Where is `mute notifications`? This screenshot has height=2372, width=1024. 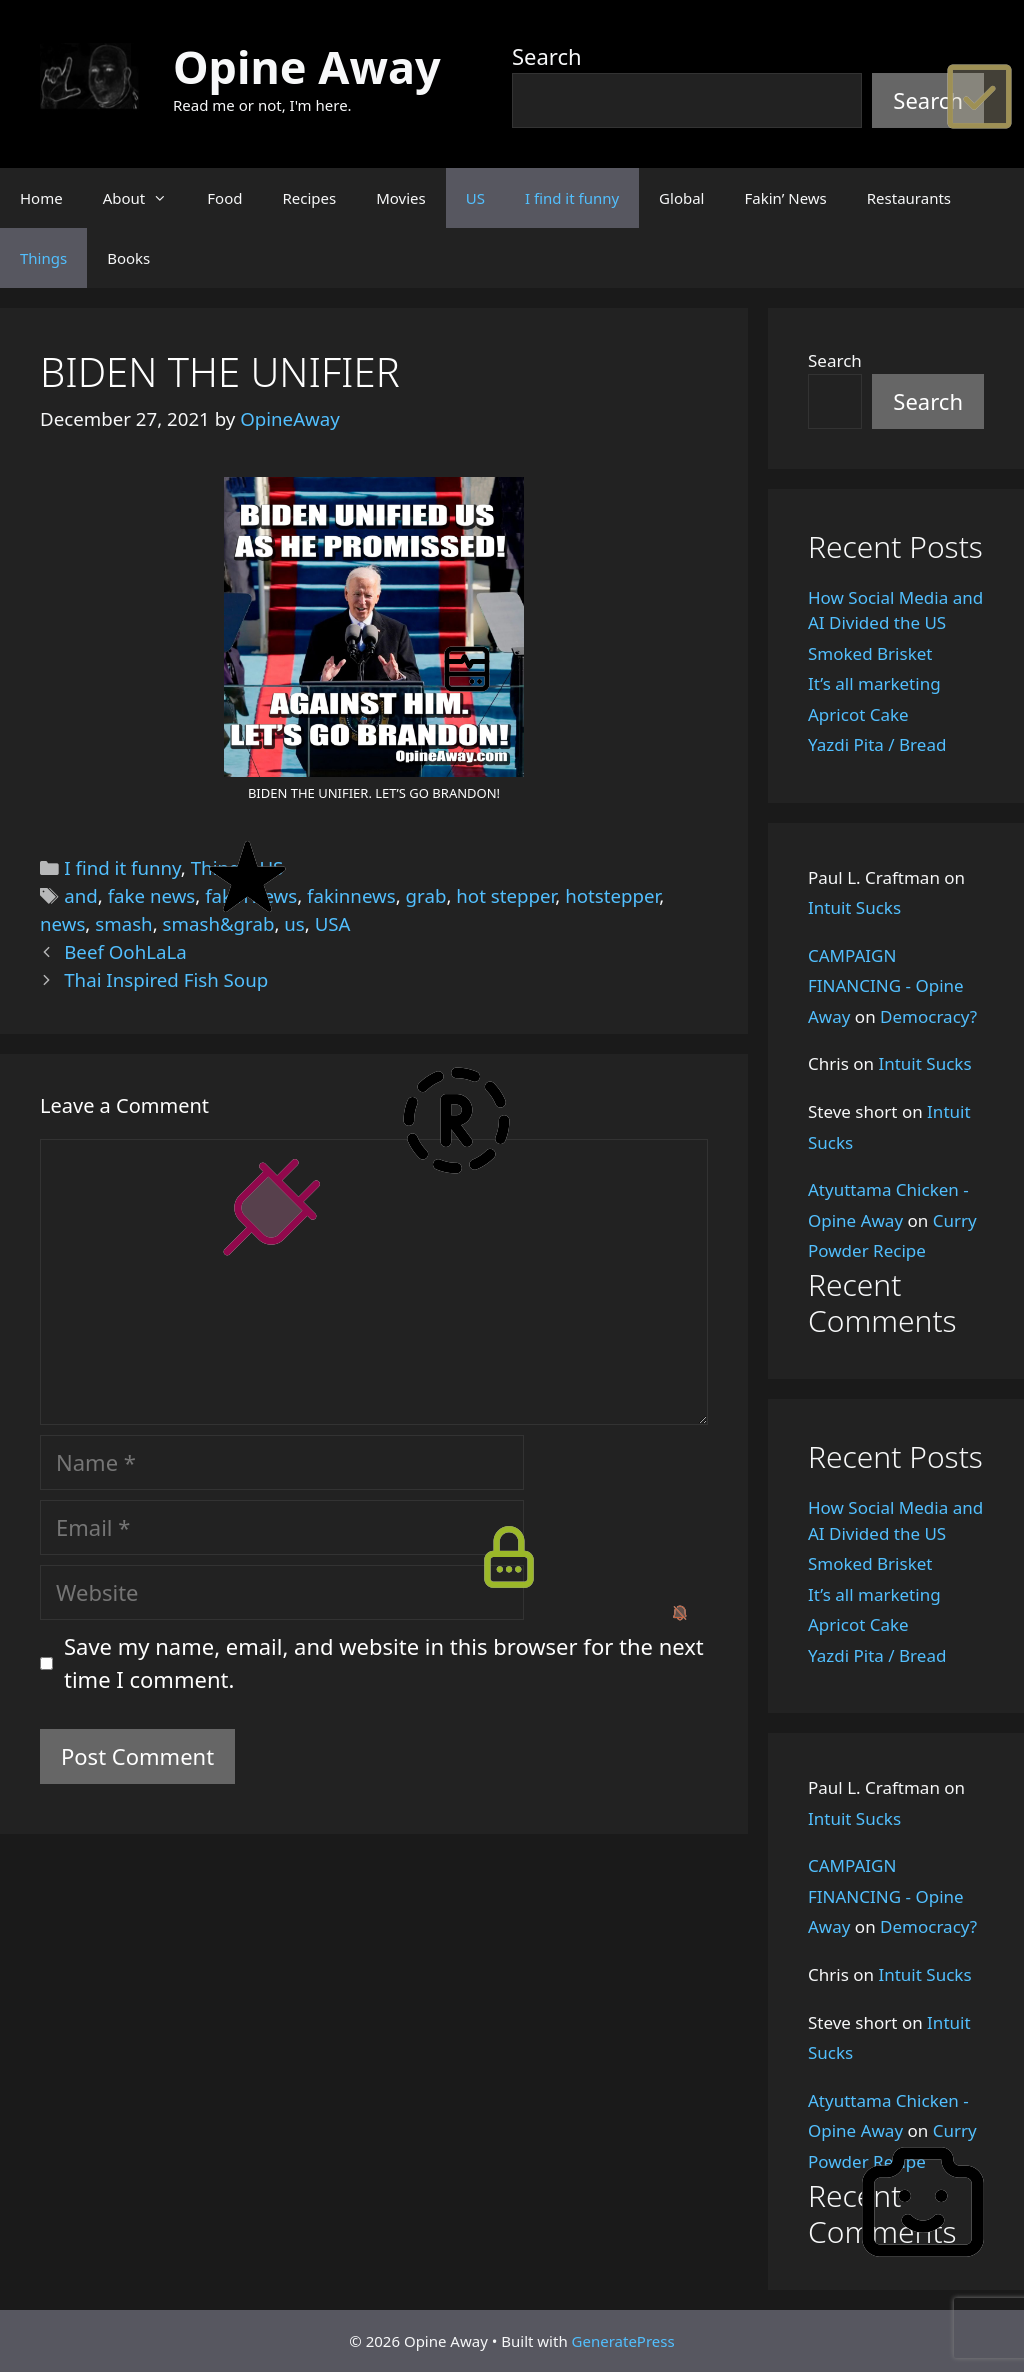
mute notifications is located at coordinates (680, 1613).